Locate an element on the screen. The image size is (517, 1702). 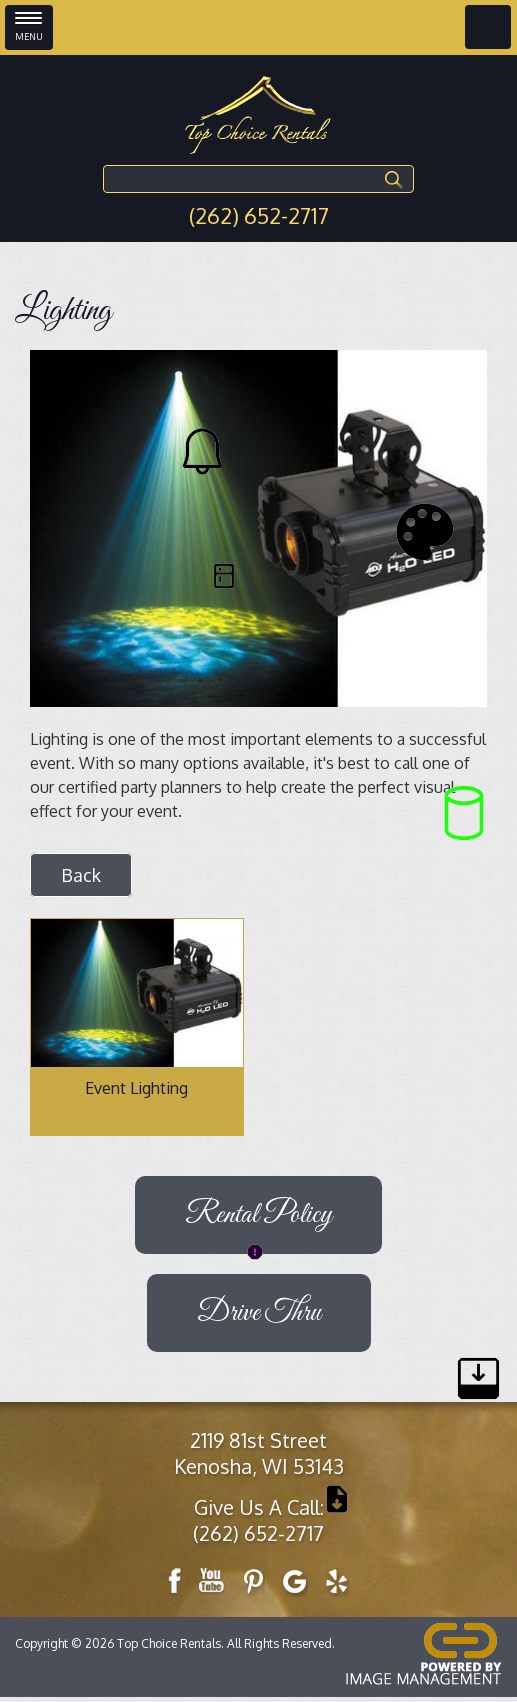
access database management is located at coordinates (464, 813).